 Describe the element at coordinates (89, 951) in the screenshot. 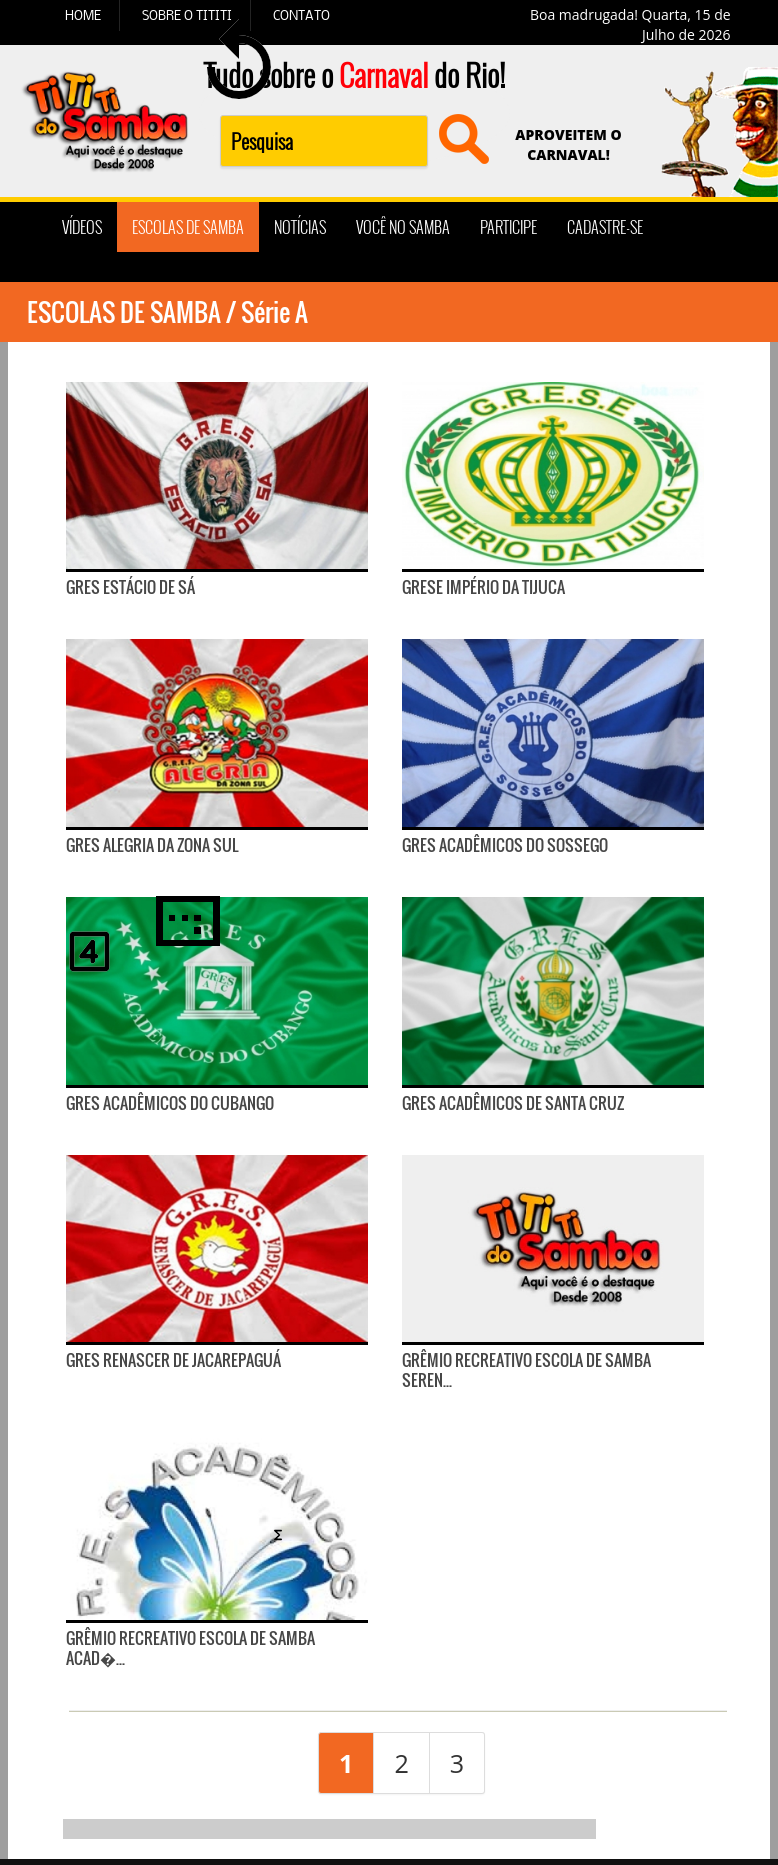

I see `select or navigate to item number four` at that location.